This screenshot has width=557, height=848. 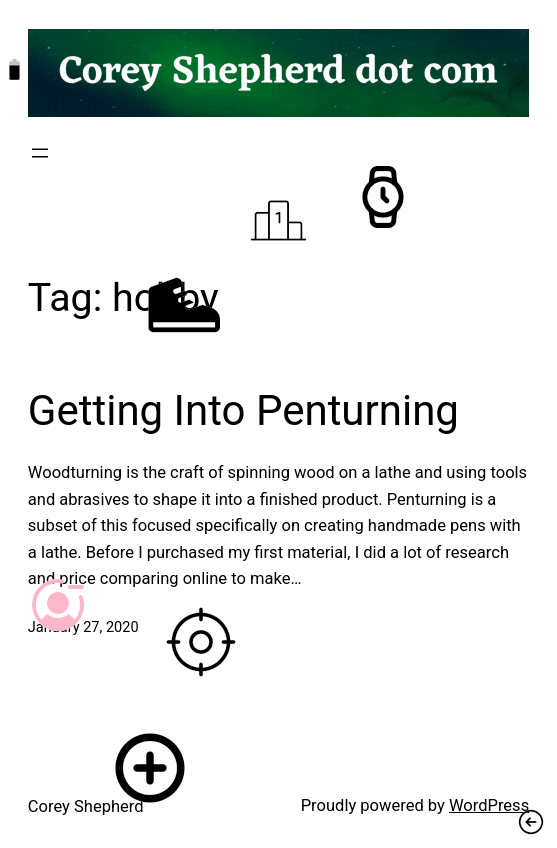 What do you see at coordinates (278, 220) in the screenshot?
I see `view leaderboard rankings` at bounding box center [278, 220].